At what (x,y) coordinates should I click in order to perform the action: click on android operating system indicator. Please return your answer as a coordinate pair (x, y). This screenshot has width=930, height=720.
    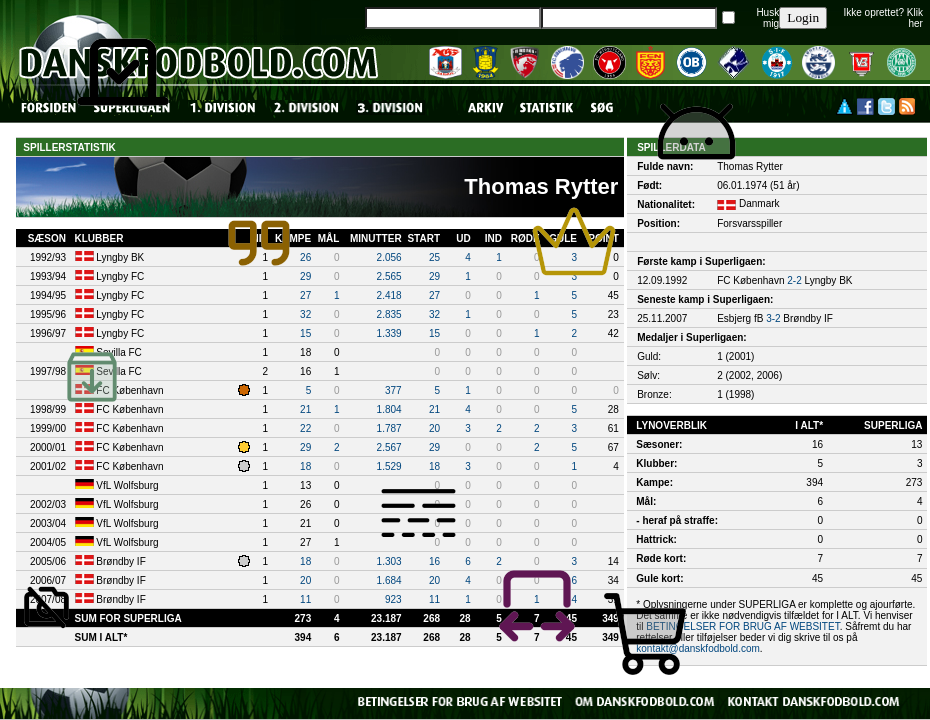
    Looking at the image, I should click on (696, 134).